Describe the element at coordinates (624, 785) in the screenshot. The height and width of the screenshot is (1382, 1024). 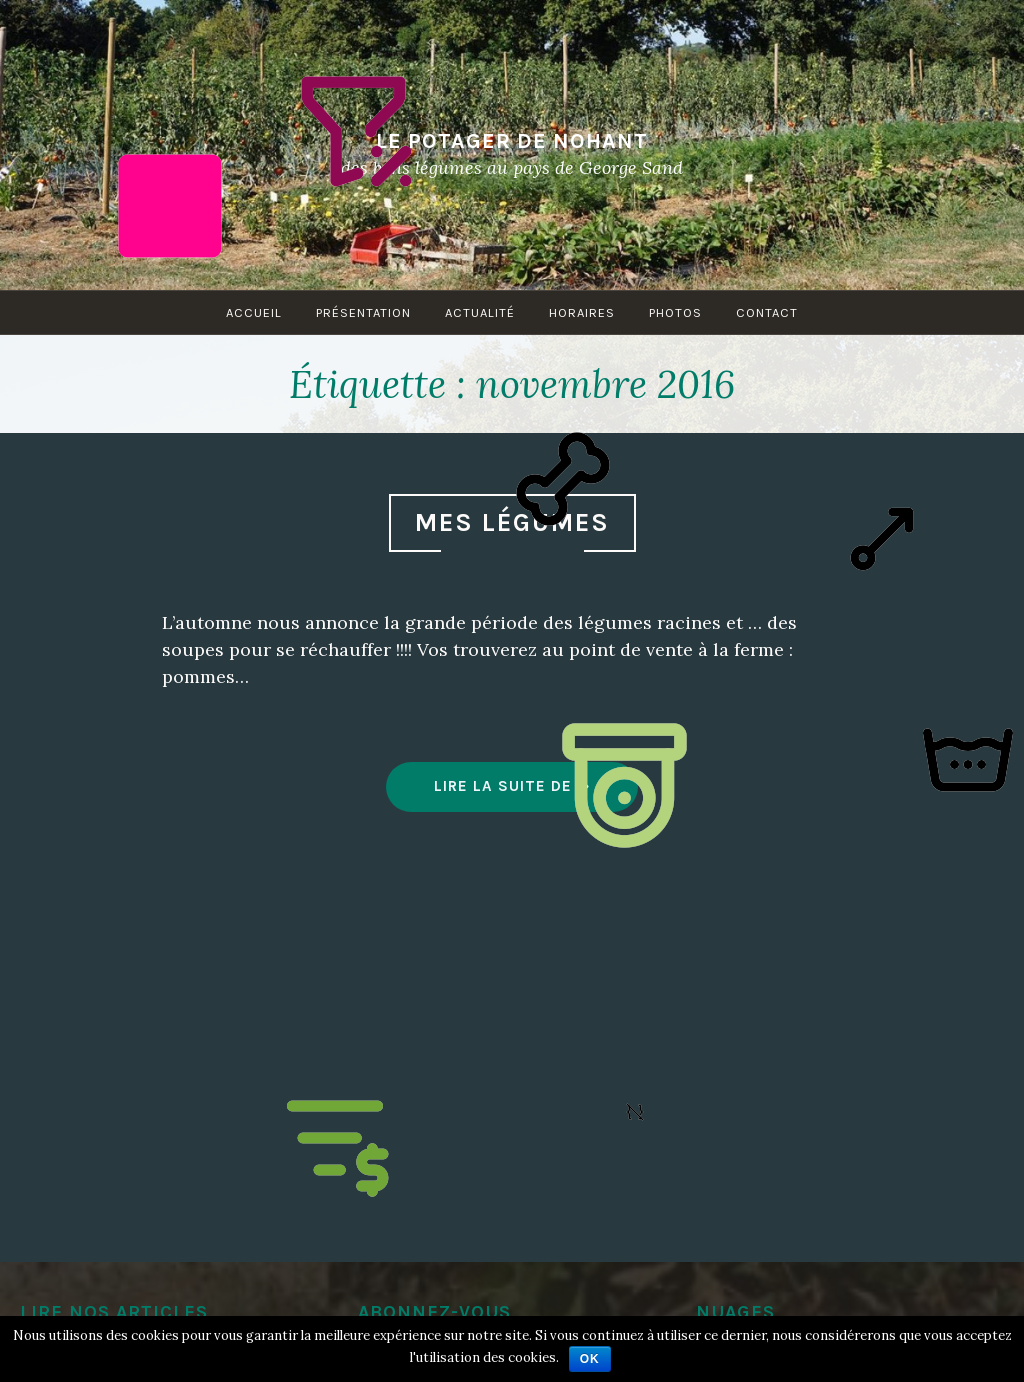
I see `access security camera settings` at that location.